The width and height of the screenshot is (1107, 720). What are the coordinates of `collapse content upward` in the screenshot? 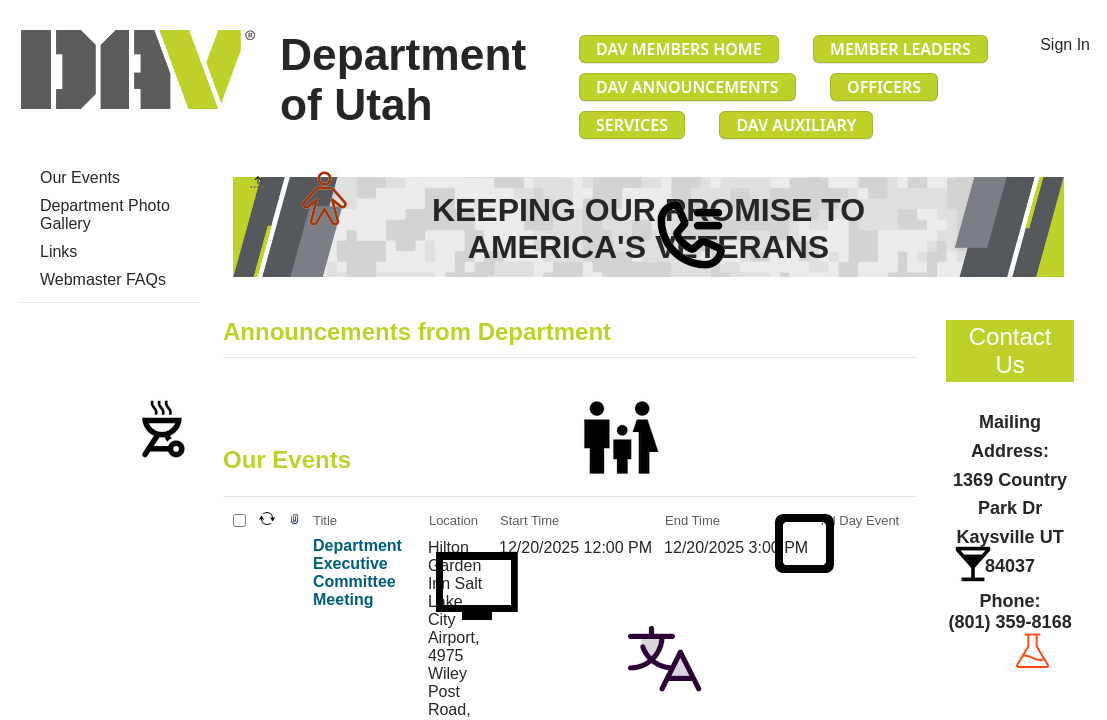 It's located at (258, 182).